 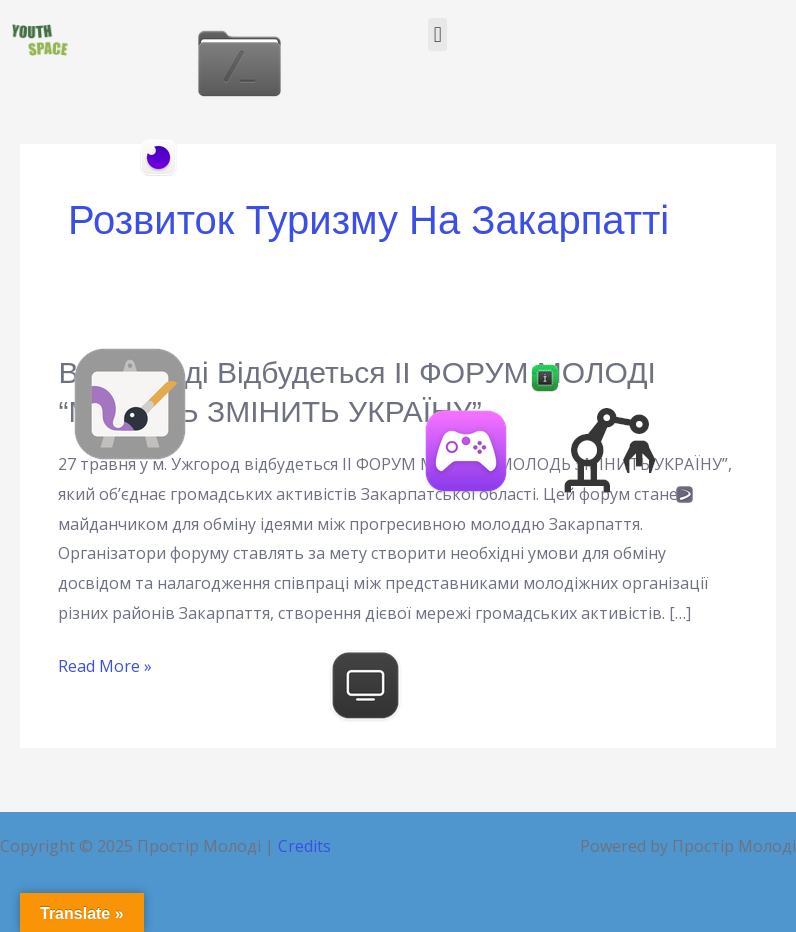 What do you see at coordinates (365, 686) in the screenshot?
I see `open display preferences` at bounding box center [365, 686].